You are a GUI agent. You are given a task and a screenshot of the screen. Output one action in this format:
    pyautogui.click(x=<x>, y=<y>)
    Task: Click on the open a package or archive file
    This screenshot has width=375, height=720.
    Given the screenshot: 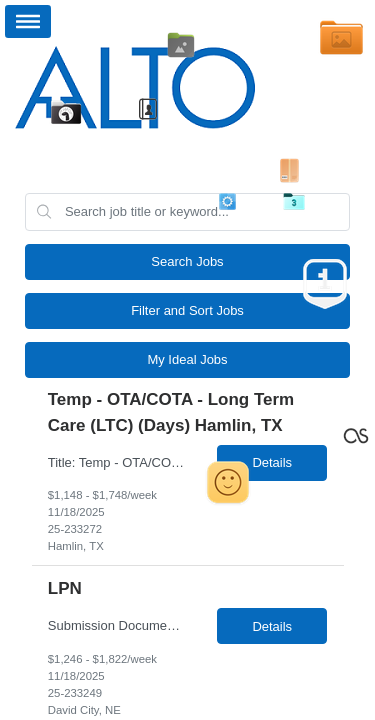 What is the action you would take?
    pyautogui.click(x=289, y=170)
    